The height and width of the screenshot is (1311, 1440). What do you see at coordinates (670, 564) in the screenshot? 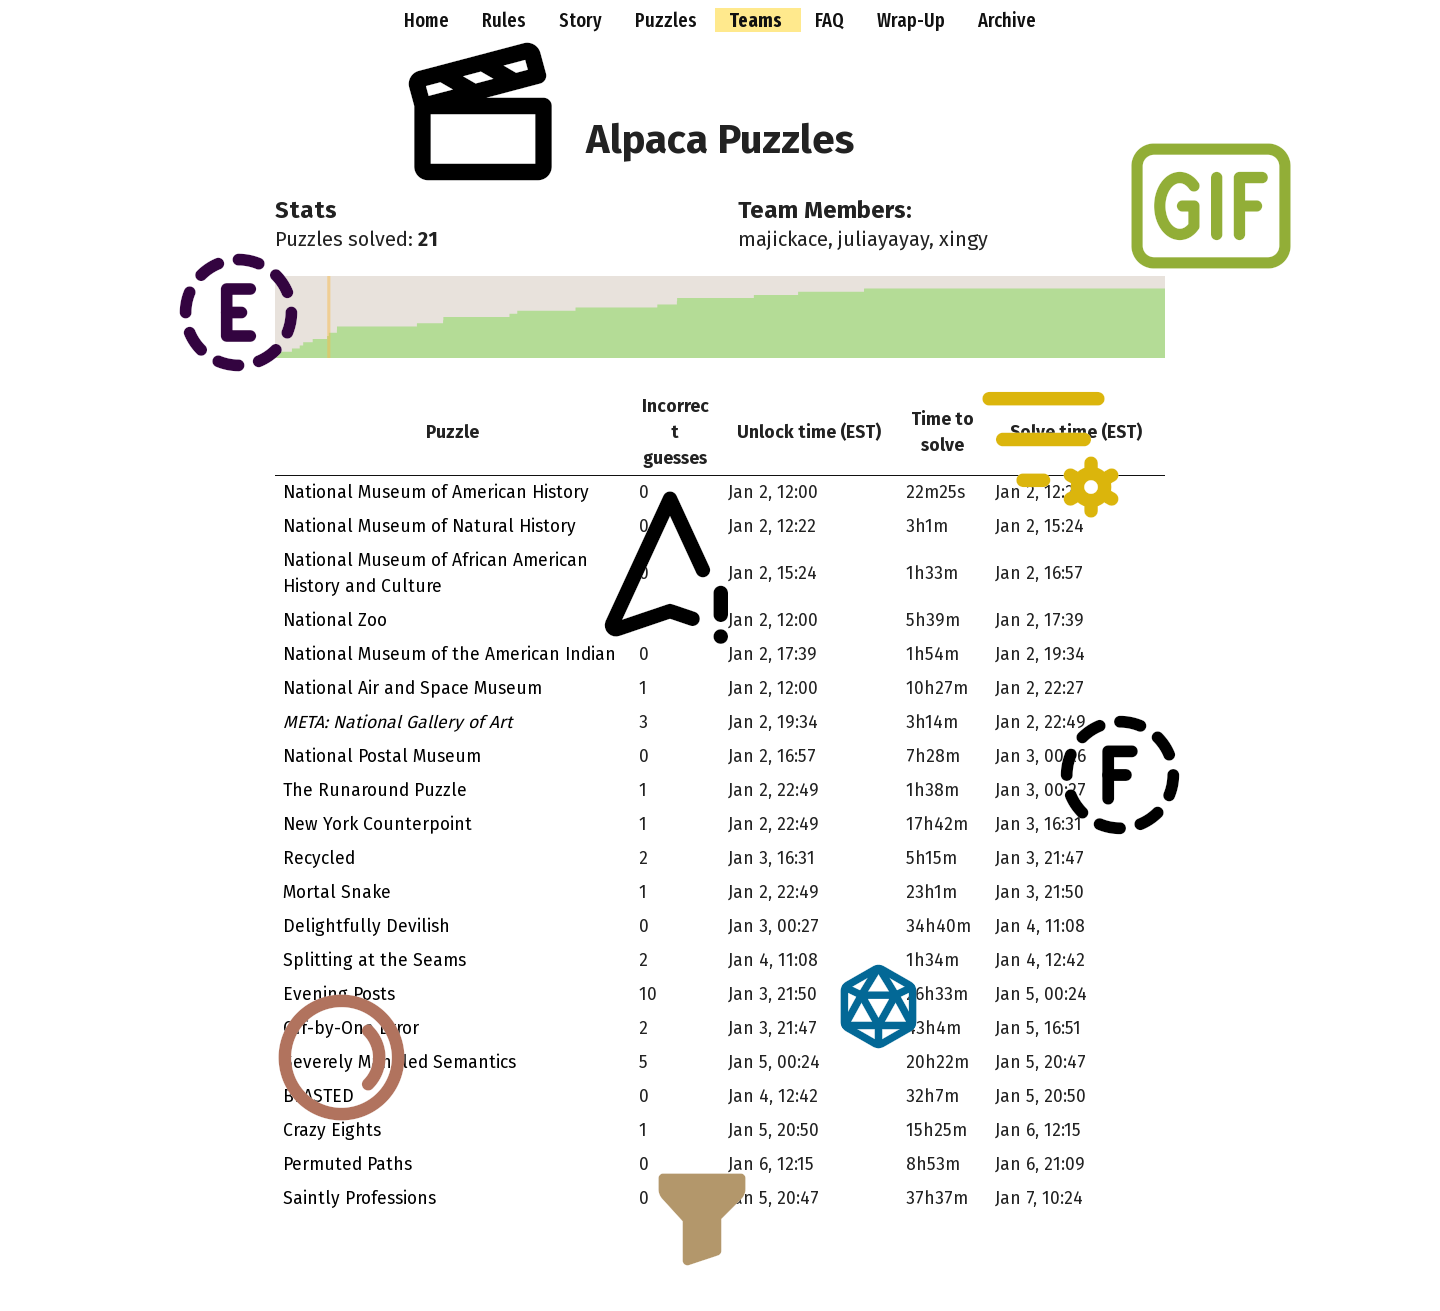
I see `navigation error or route issue detected` at bounding box center [670, 564].